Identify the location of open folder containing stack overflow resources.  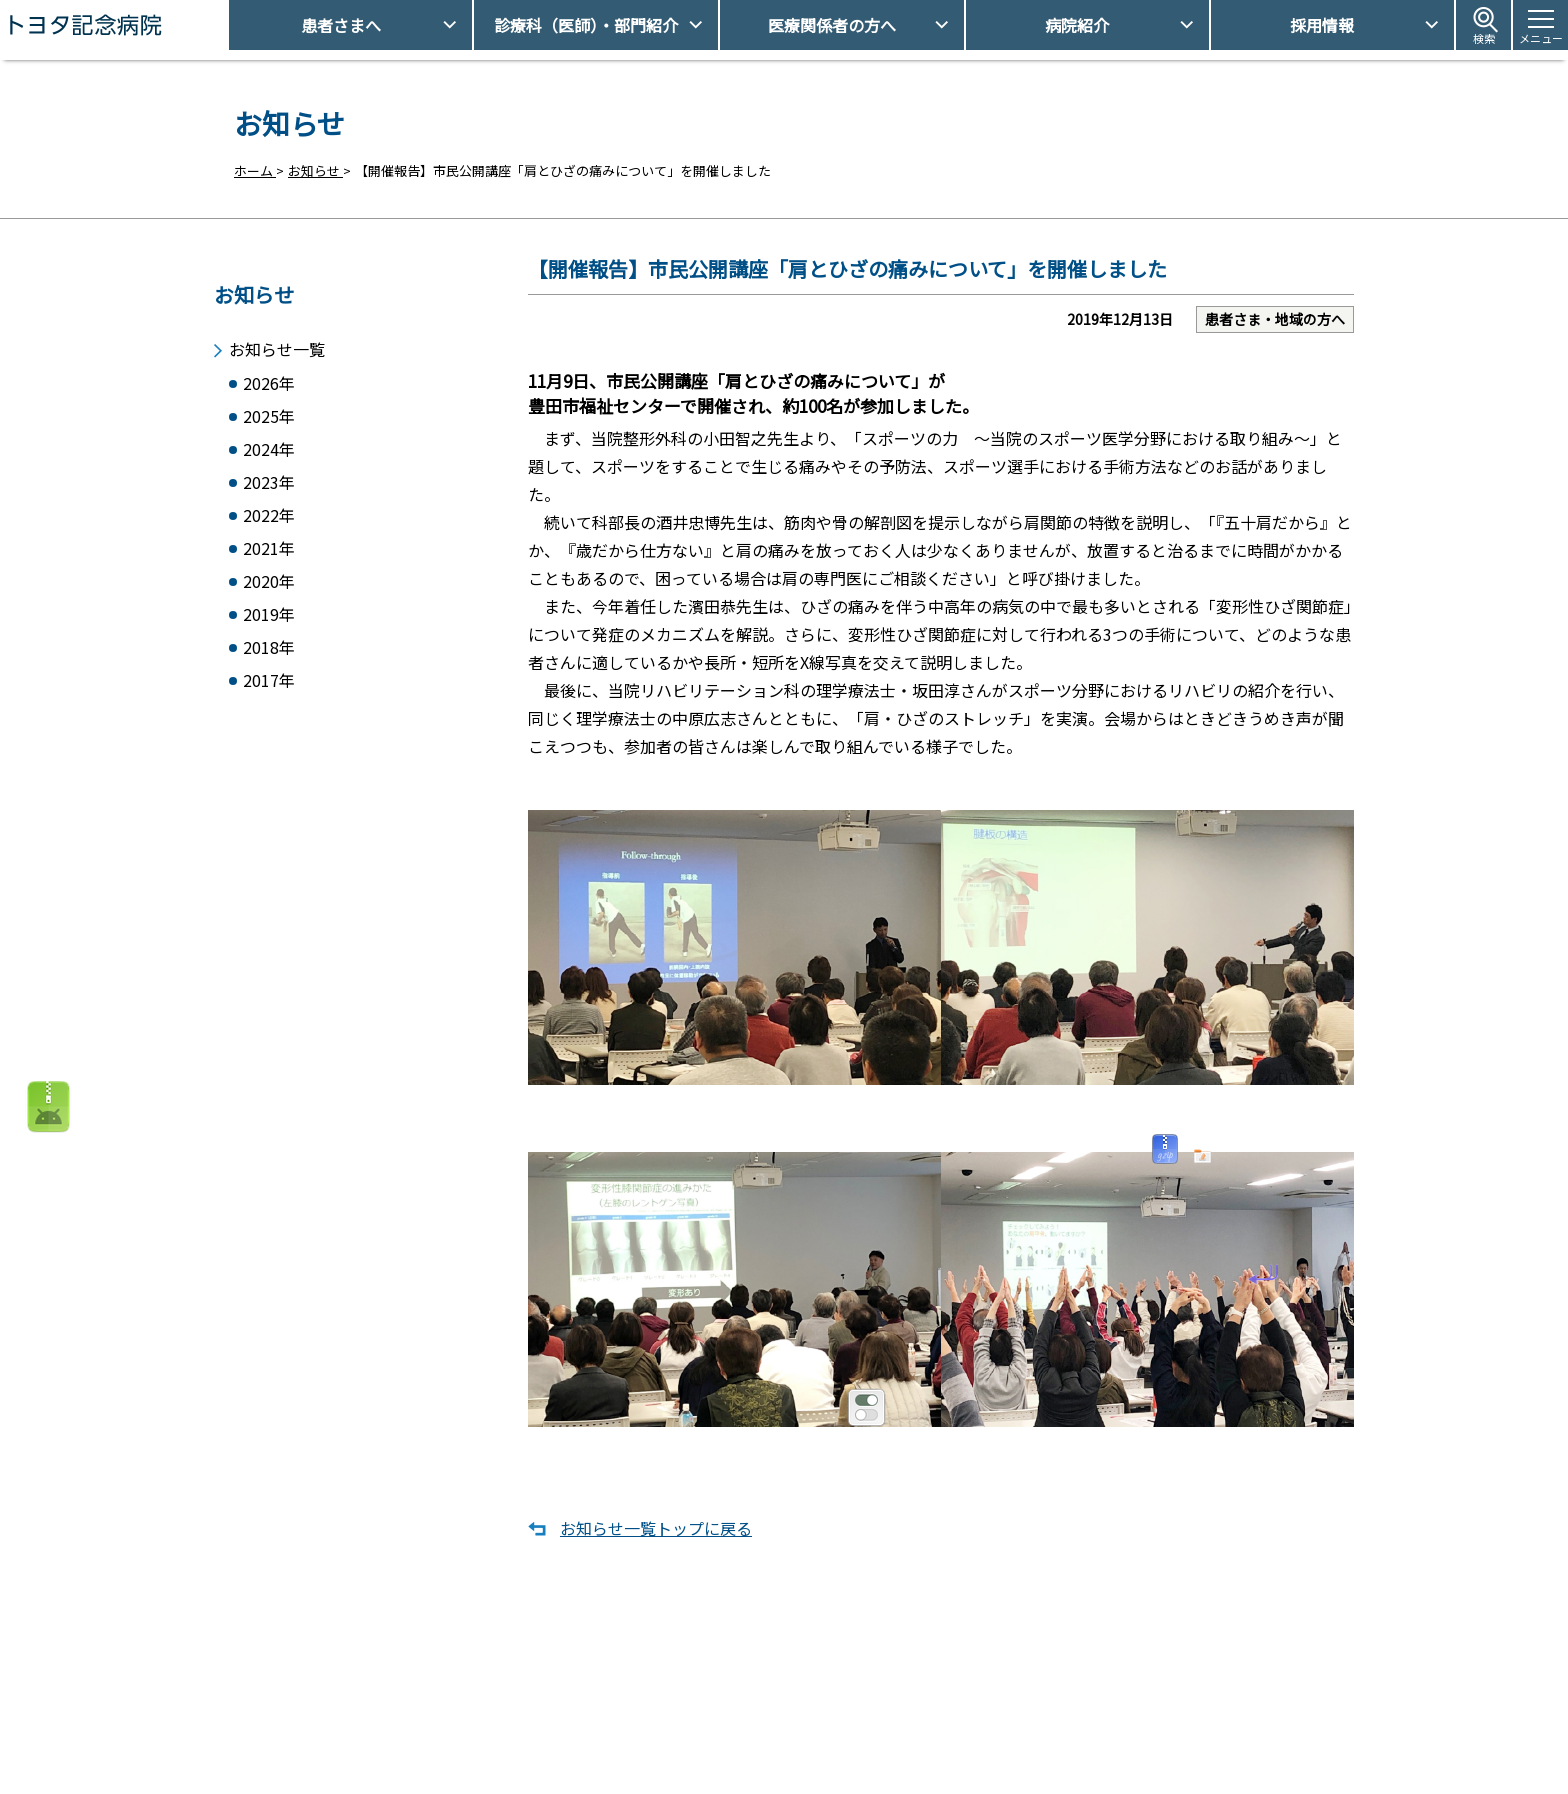
(1202, 1156).